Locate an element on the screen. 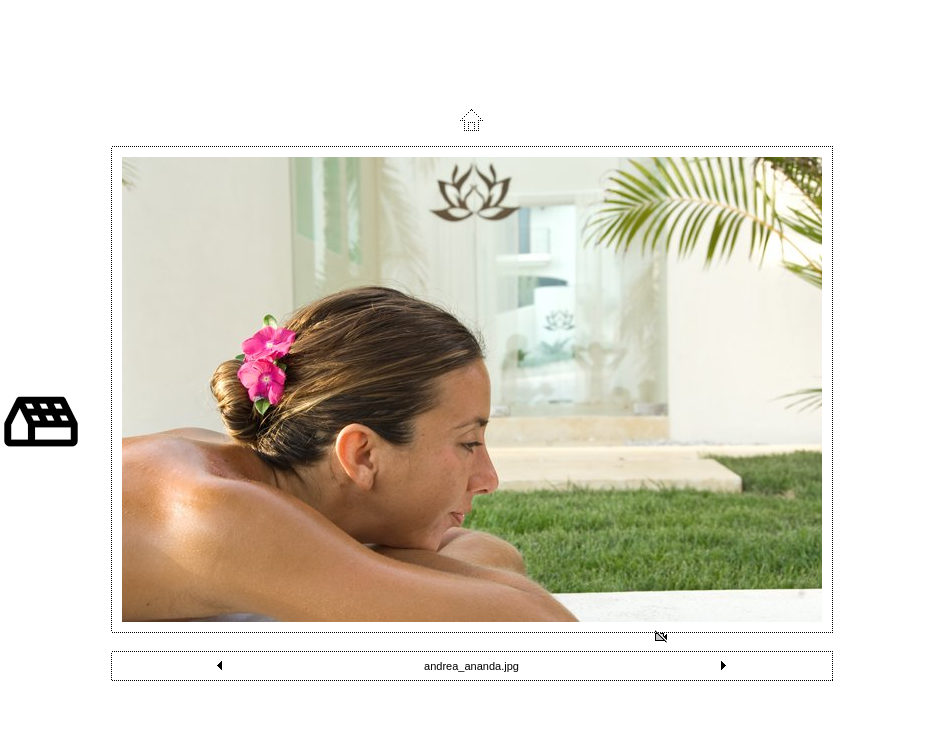 This screenshot has height=738, width=943. access solar energy or roof panel settings is located at coordinates (41, 424).